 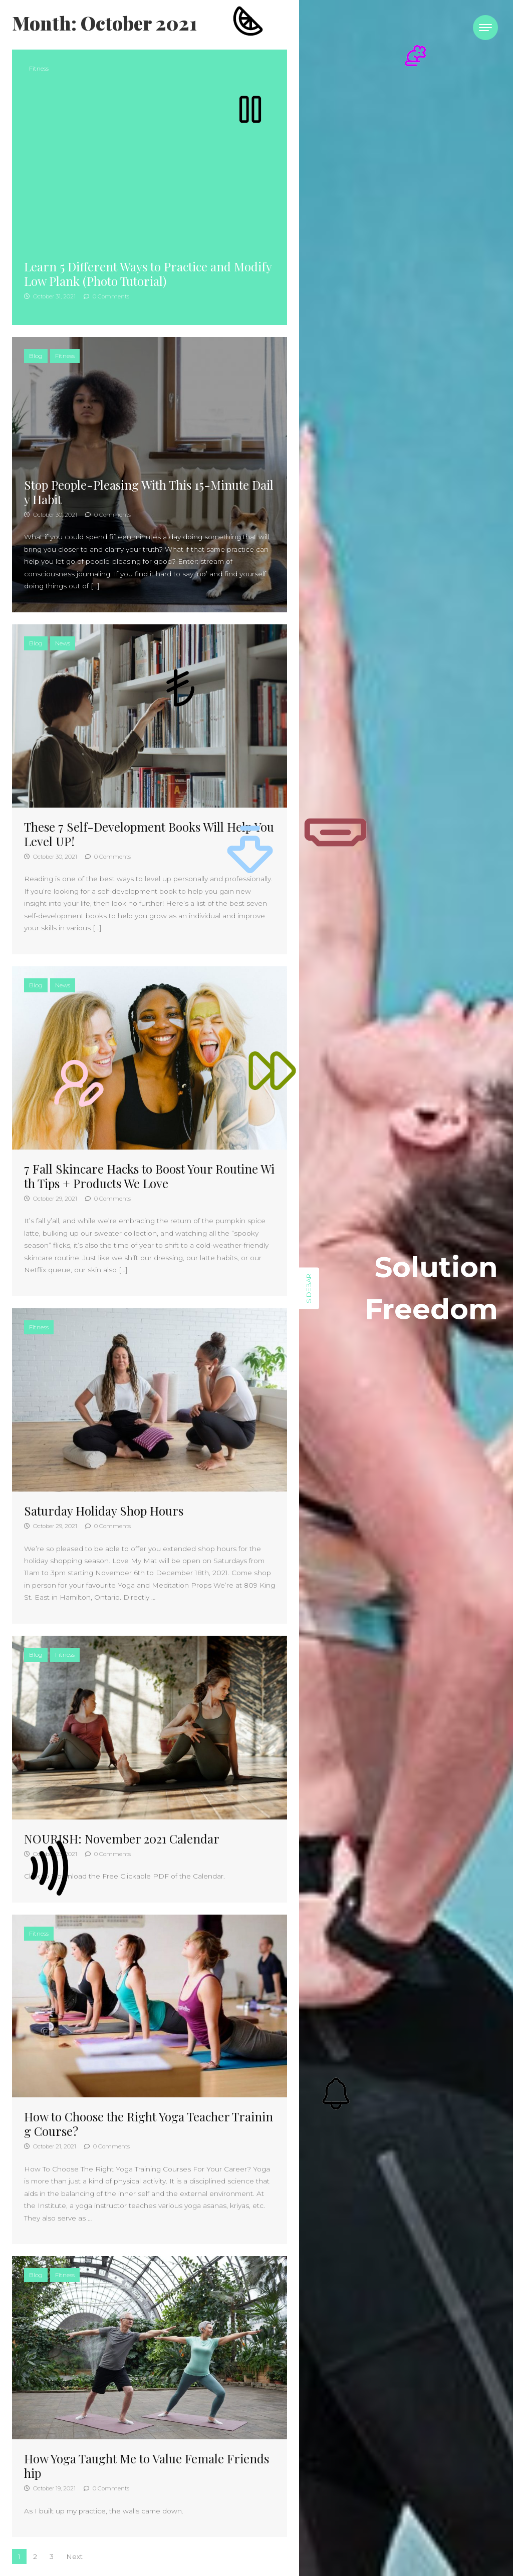 I want to click on view your notifications, so click(x=336, y=2093).